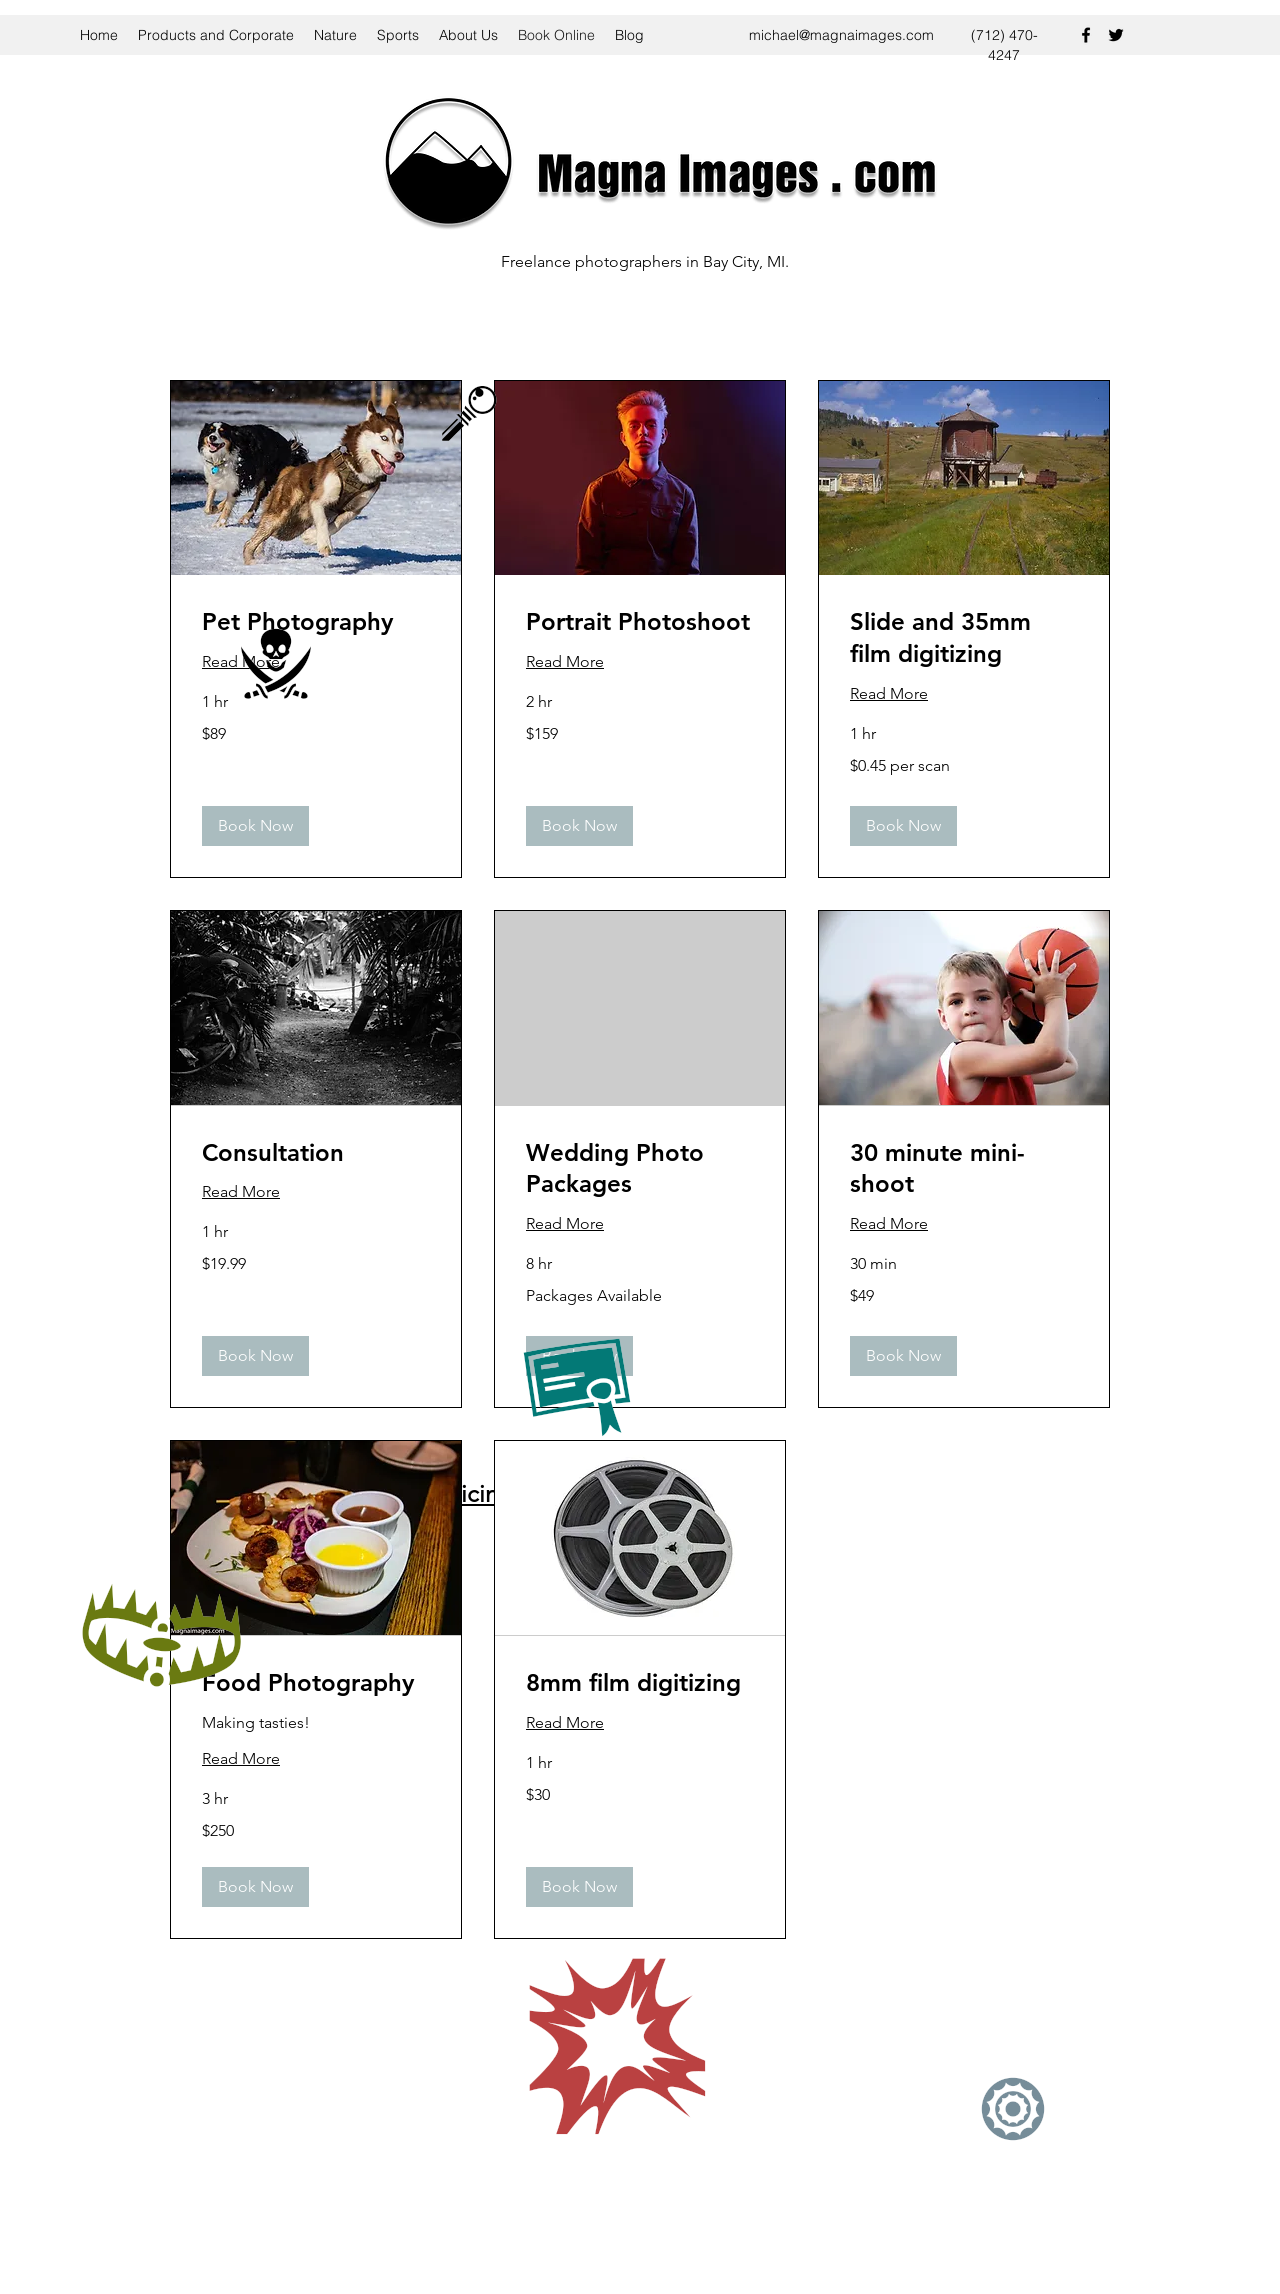  I want to click on indicates pirate or seafaring game mode, so click(276, 664).